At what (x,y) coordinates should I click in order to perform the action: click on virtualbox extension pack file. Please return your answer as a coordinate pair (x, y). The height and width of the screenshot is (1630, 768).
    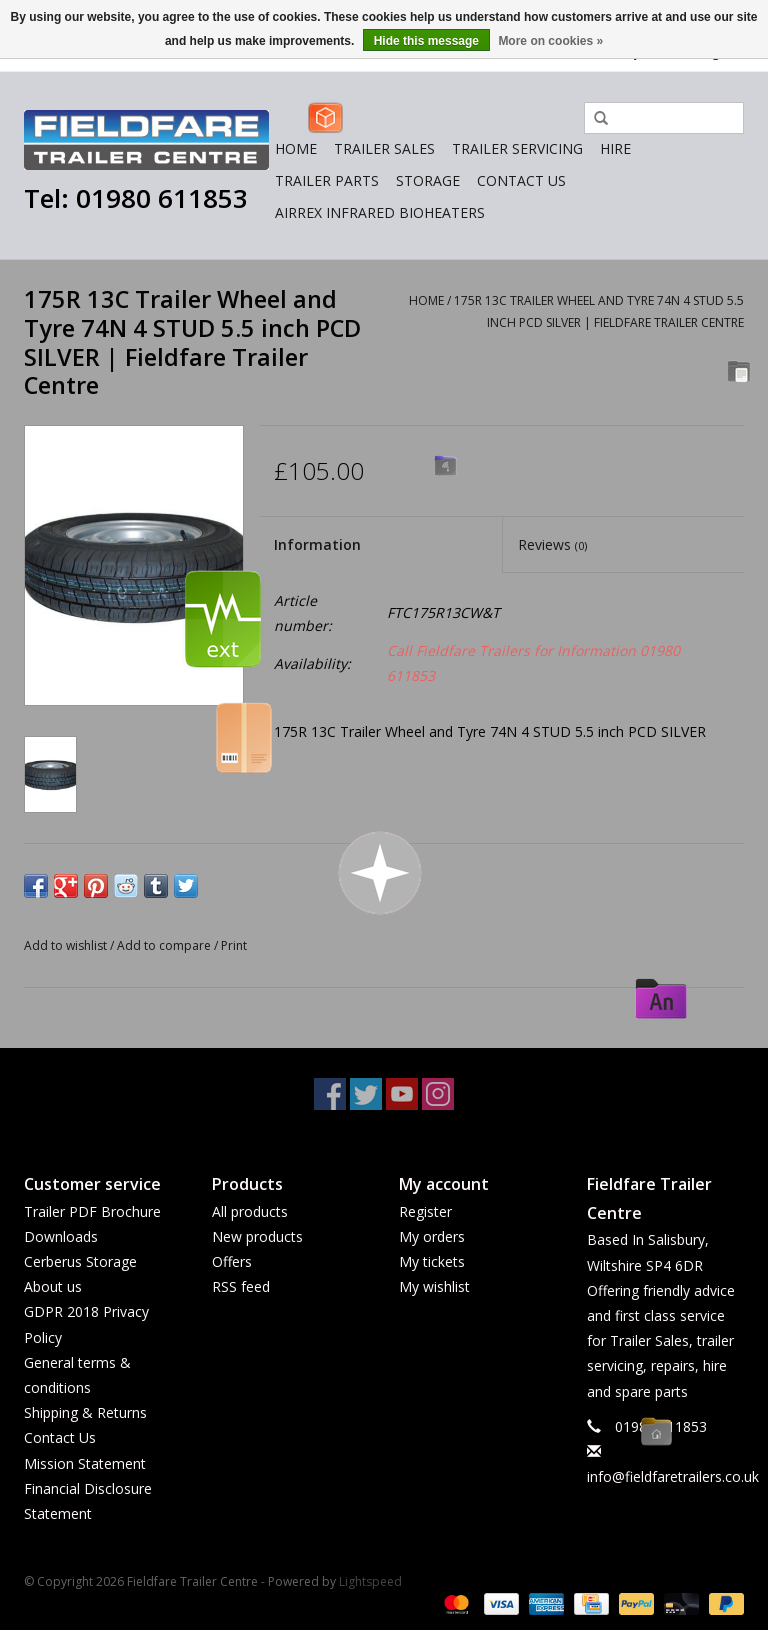
    Looking at the image, I should click on (223, 619).